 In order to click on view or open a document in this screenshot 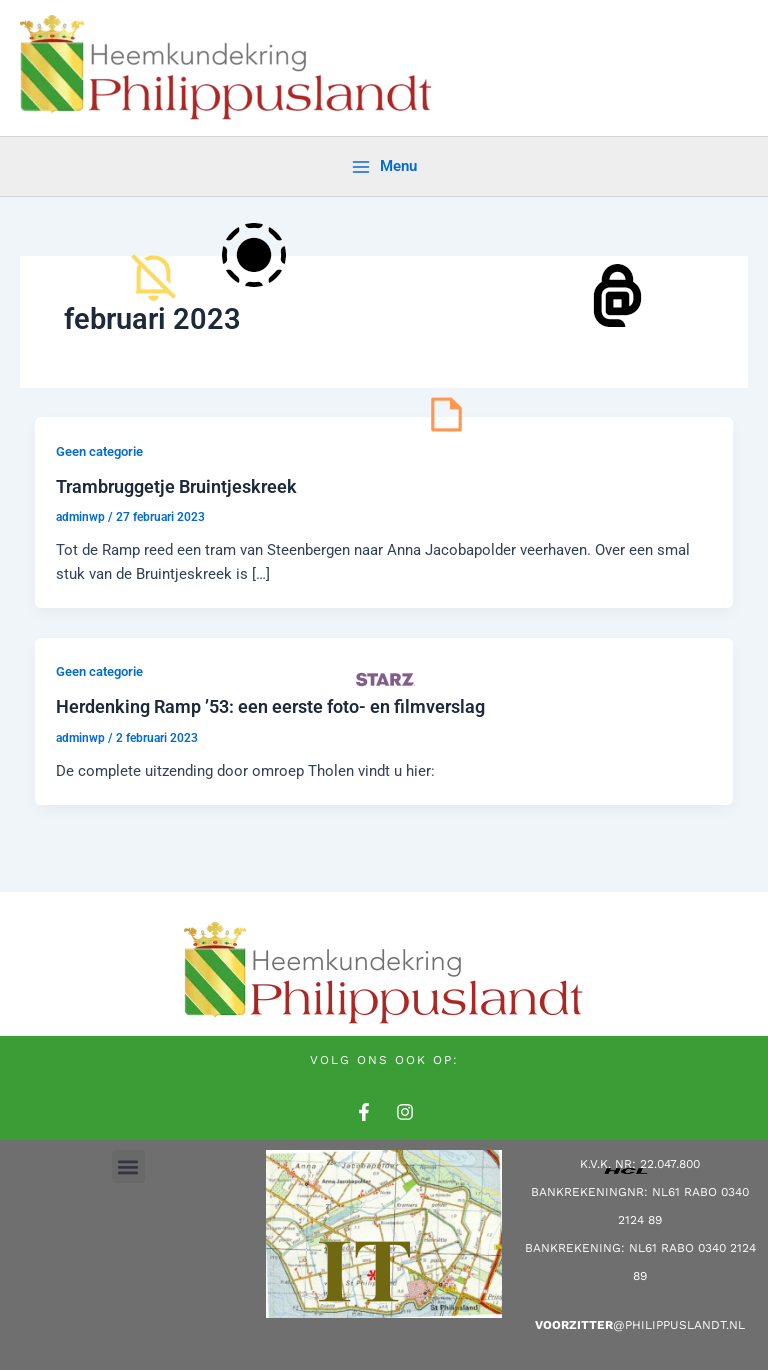, I will do `click(446, 414)`.